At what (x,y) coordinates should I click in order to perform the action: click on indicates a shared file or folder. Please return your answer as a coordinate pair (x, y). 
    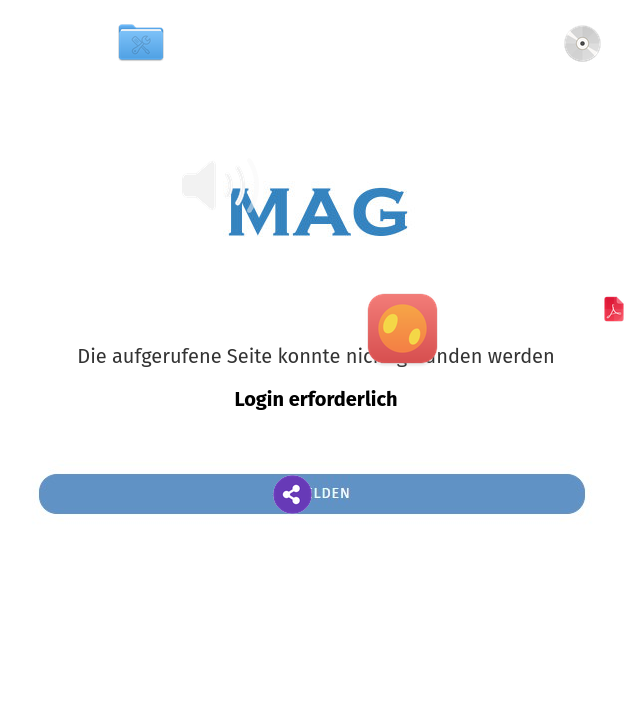
    Looking at the image, I should click on (292, 494).